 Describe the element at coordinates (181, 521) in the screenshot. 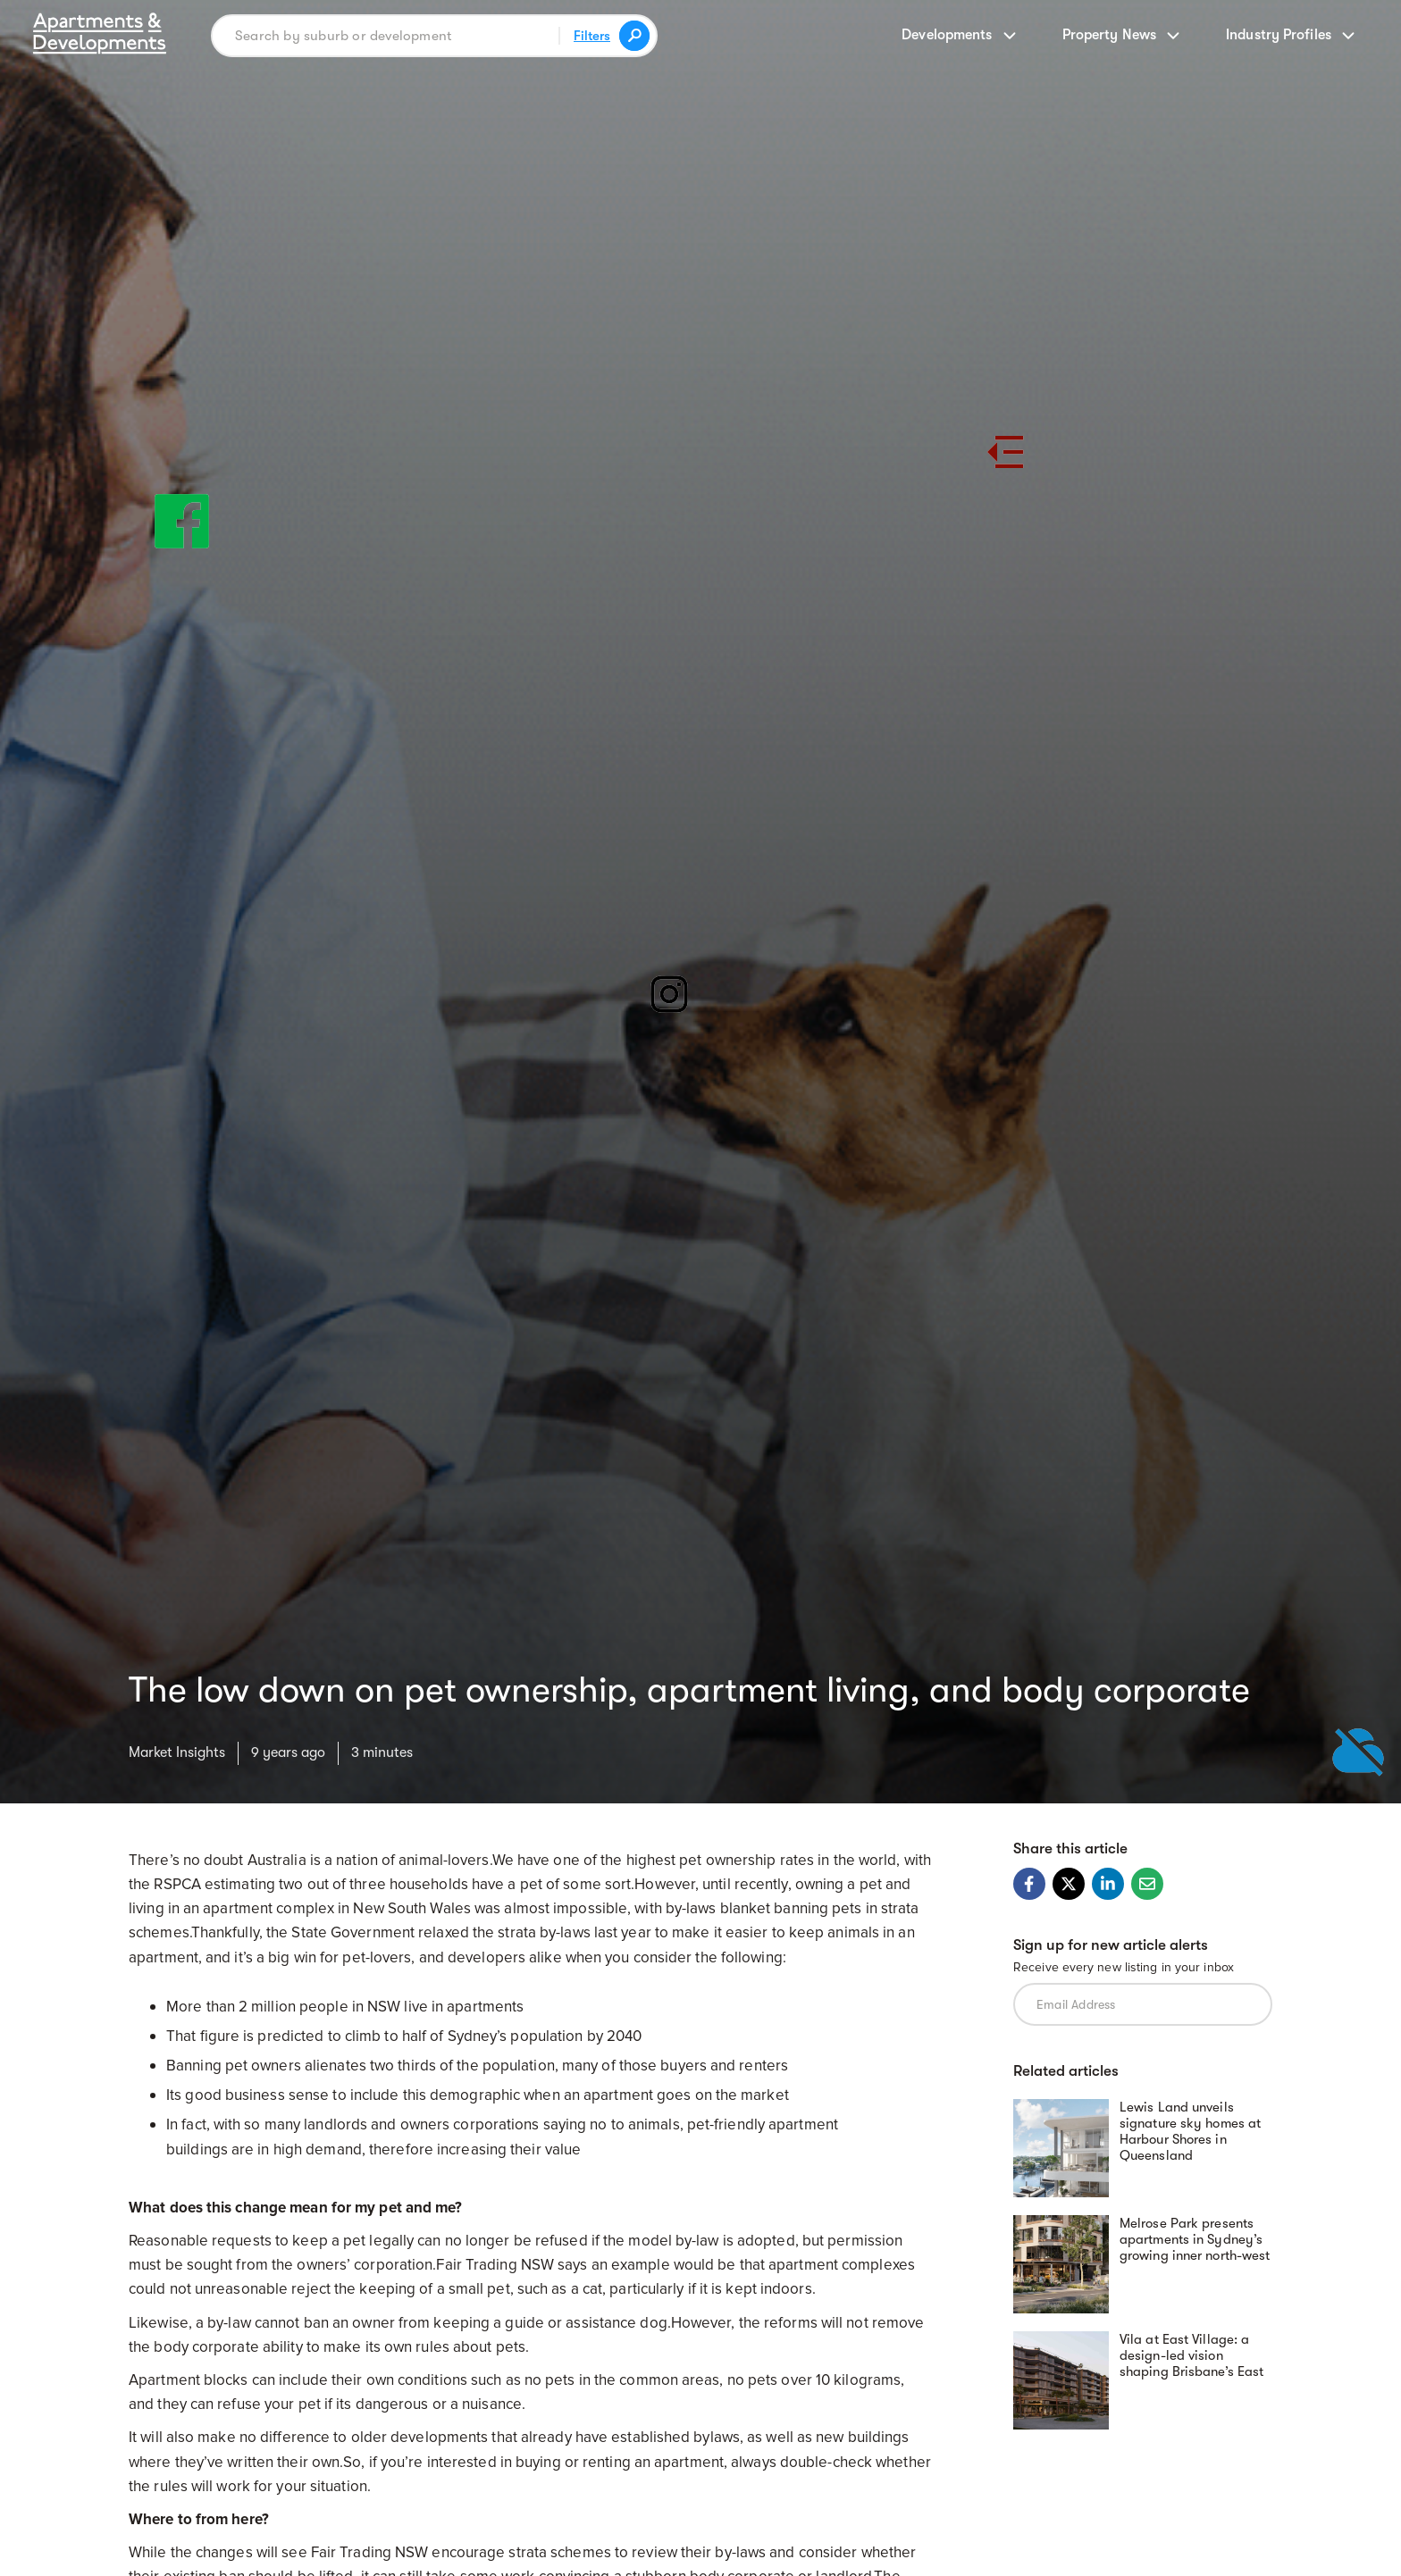

I see `open facebook app` at that location.